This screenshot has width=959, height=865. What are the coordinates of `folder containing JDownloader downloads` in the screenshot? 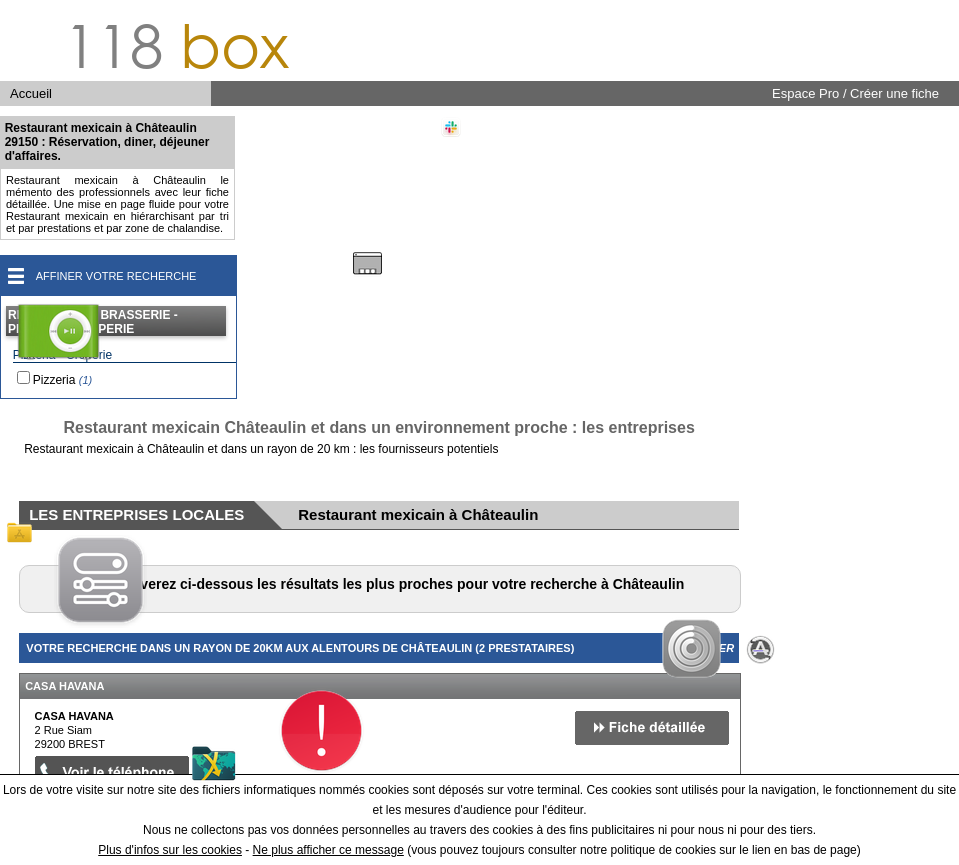 It's located at (213, 764).